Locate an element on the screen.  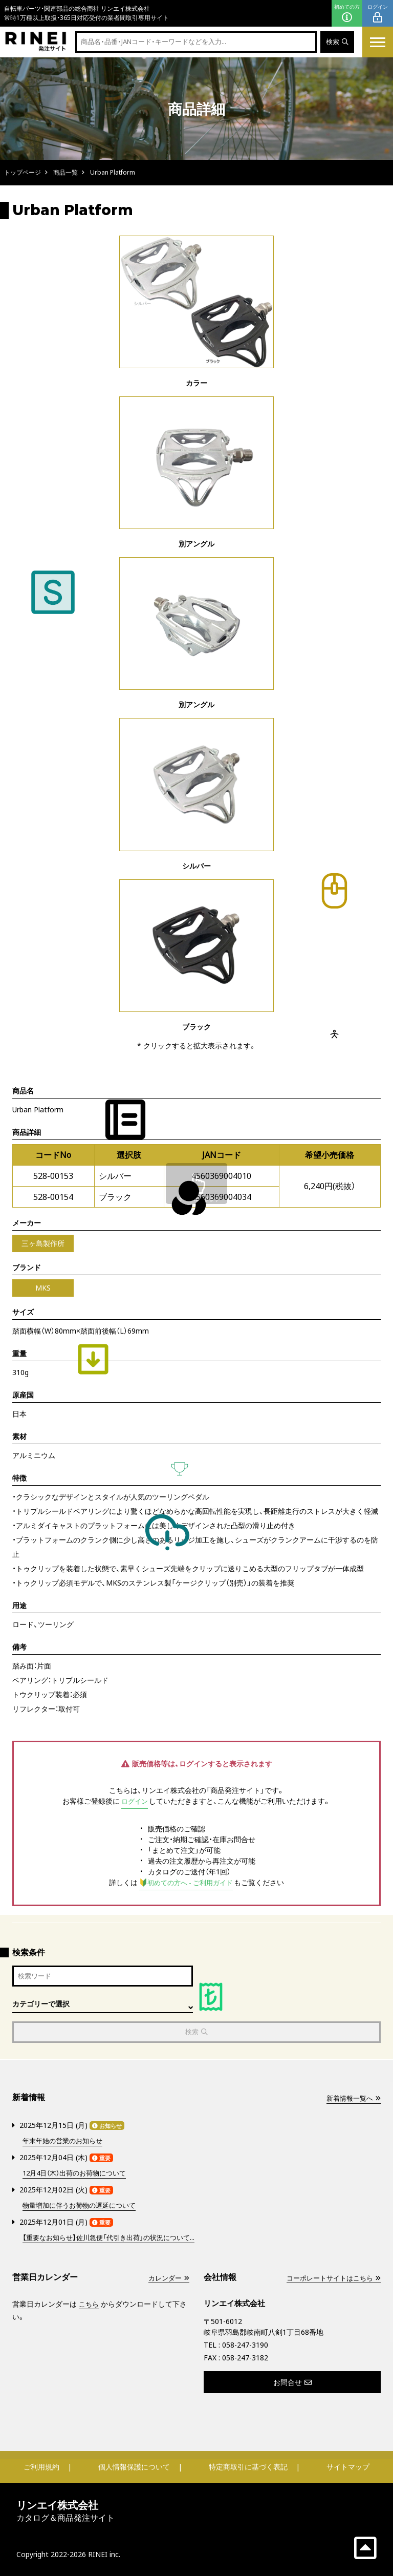
view receipt or transaction in turkish lira is located at coordinates (211, 1997).